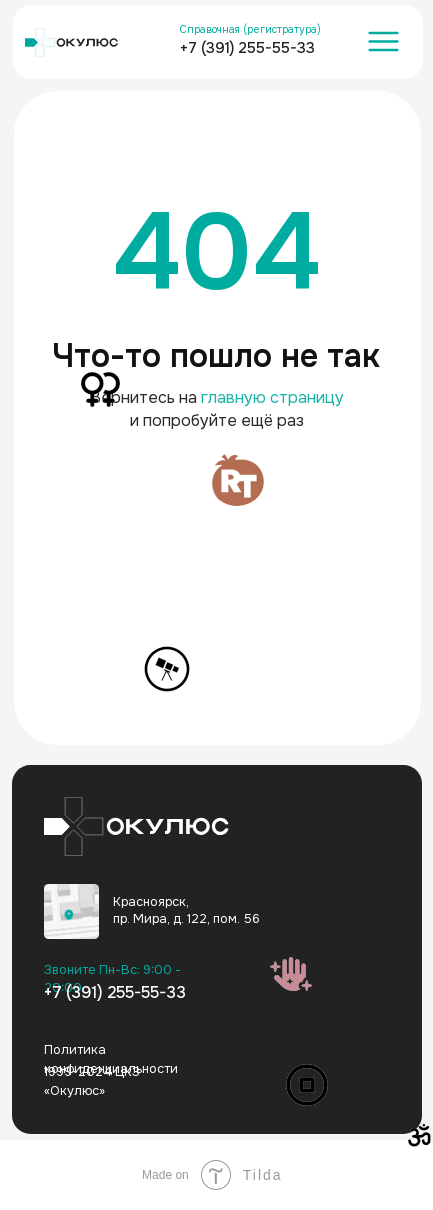  What do you see at coordinates (167, 669) in the screenshot?
I see `WPExplorer WordPress themes and resources logo` at bounding box center [167, 669].